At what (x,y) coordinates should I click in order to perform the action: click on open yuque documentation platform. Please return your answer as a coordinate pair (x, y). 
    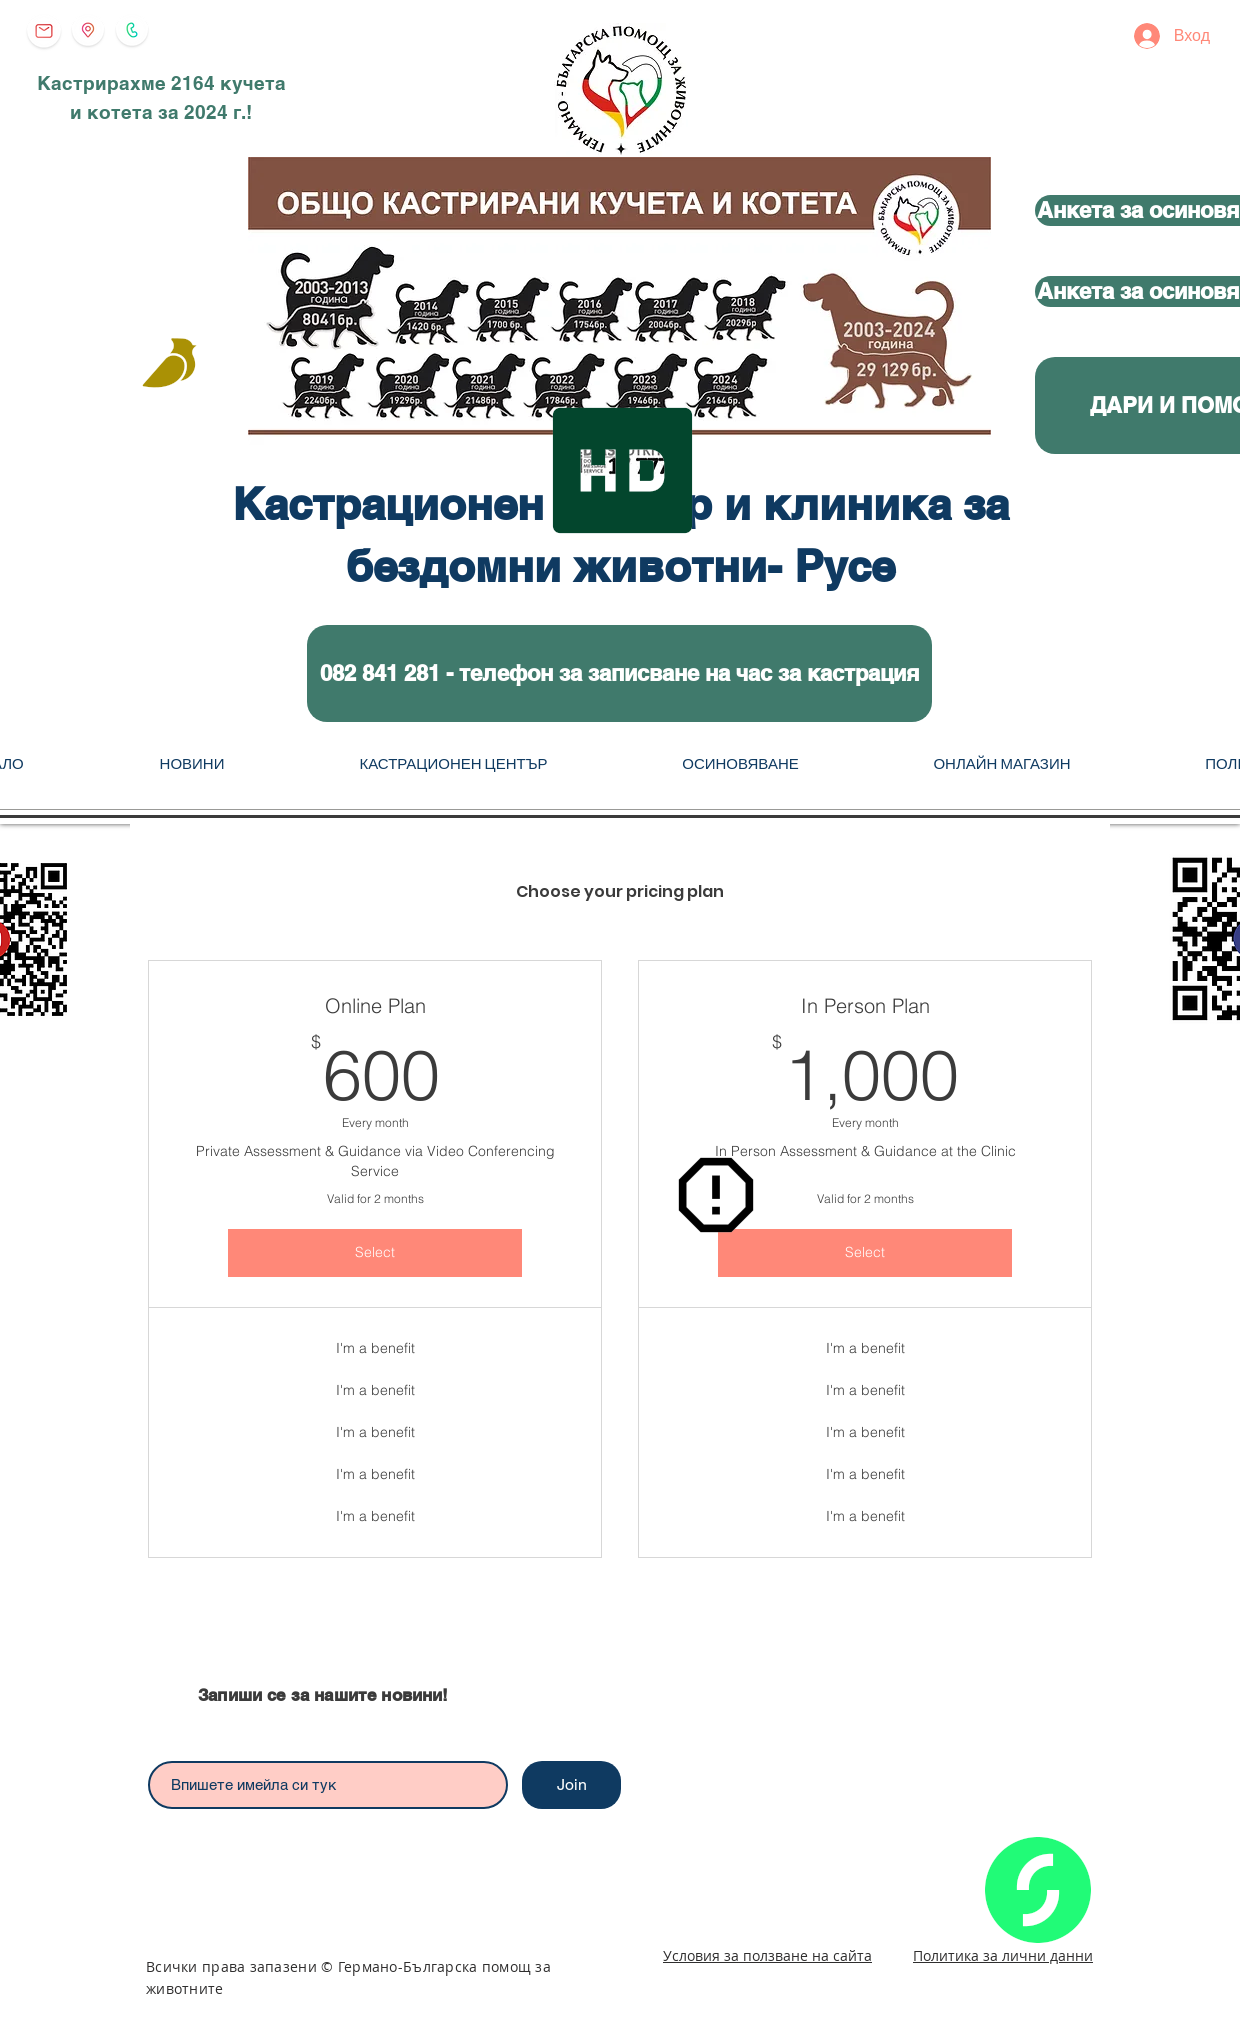
    Looking at the image, I should click on (169, 361).